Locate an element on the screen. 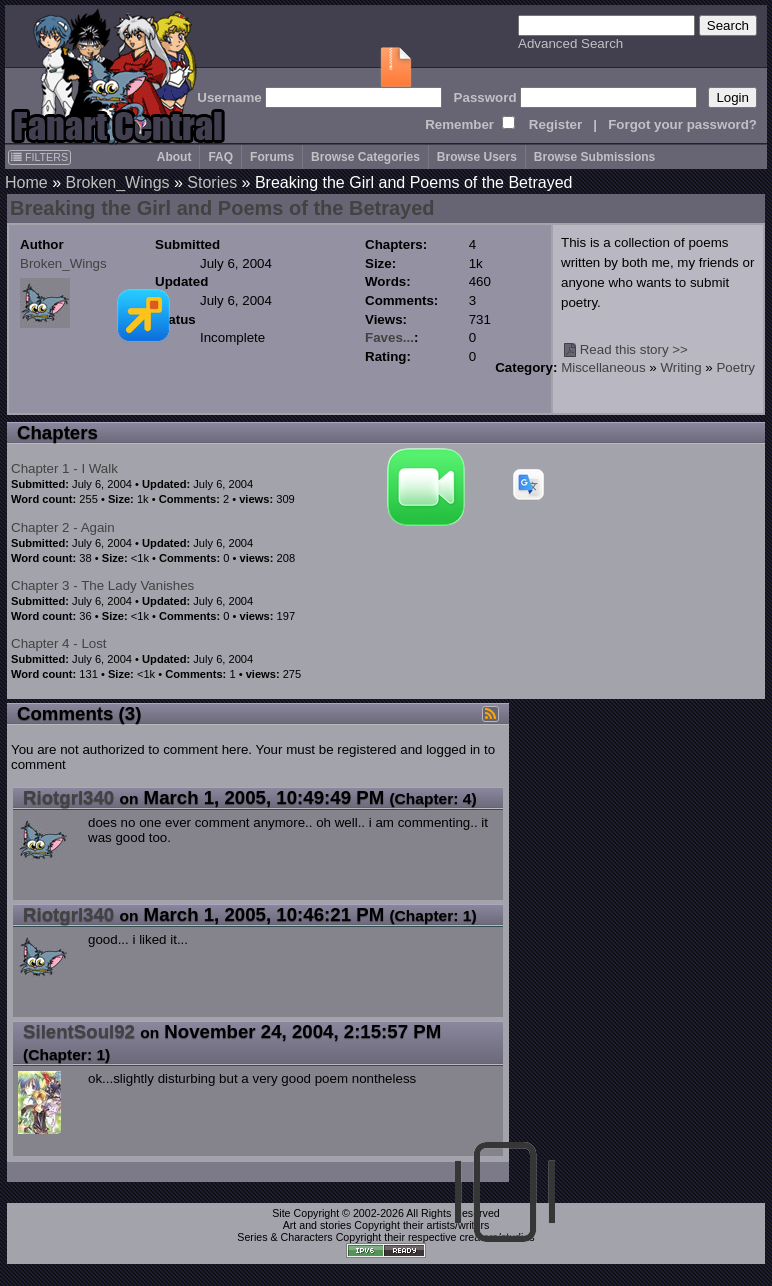 The image size is (772, 1286). open FaceTime to start a video call is located at coordinates (426, 487).